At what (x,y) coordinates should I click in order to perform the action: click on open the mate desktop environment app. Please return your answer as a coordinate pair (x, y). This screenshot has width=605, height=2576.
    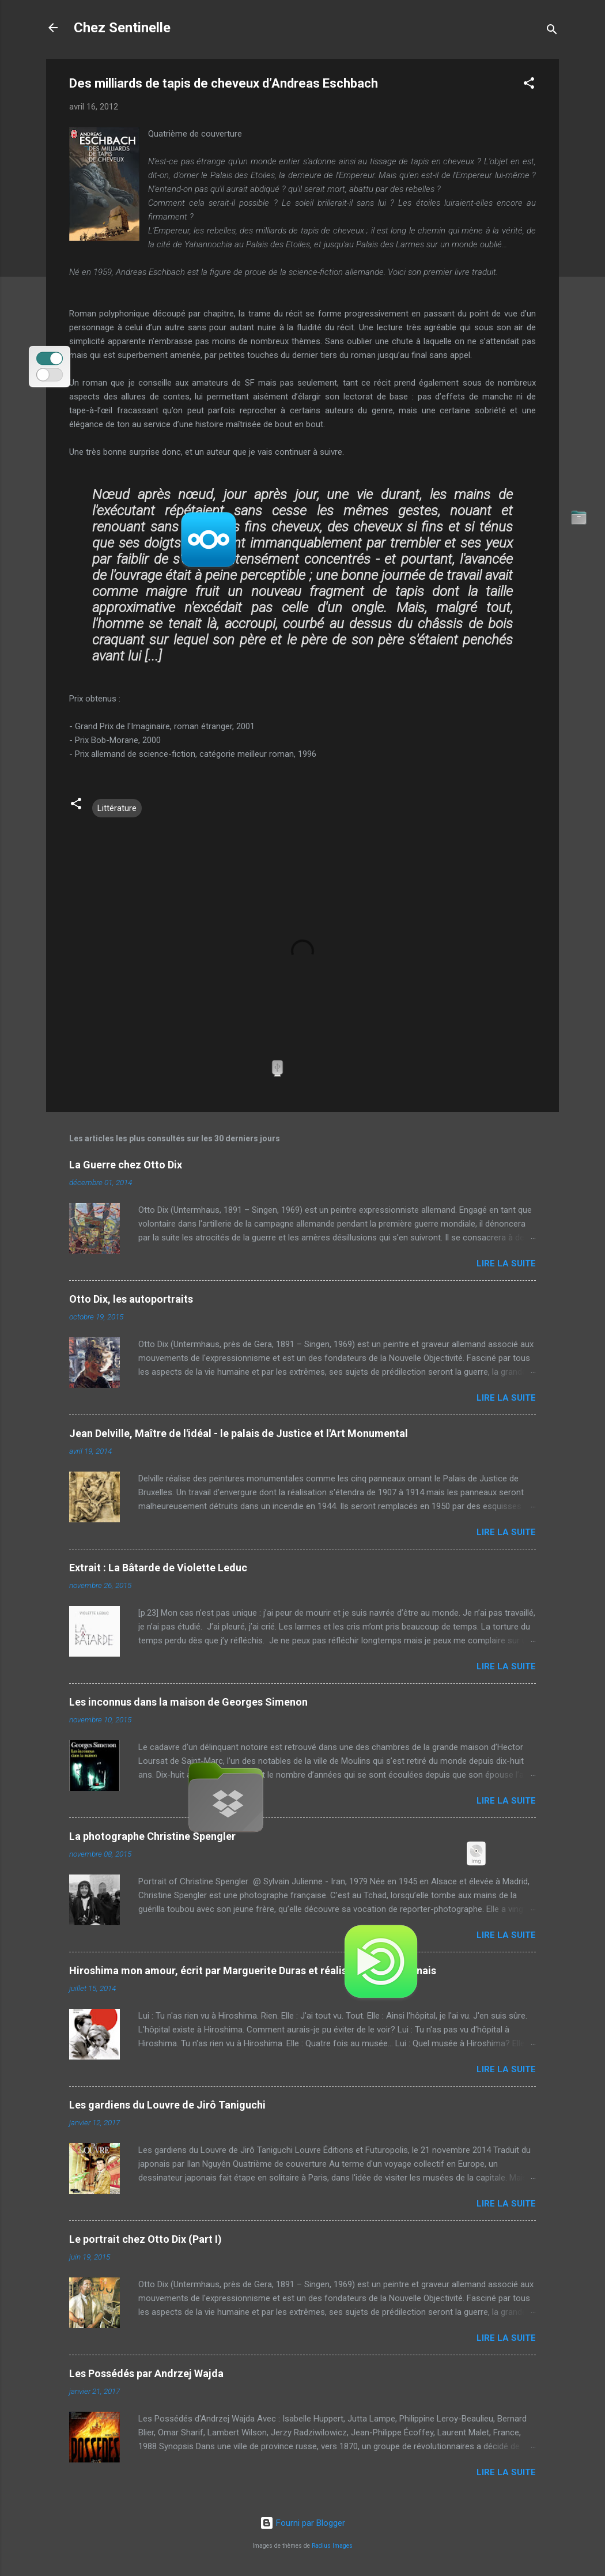
    Looking at the image, I should click on (381, 1962).